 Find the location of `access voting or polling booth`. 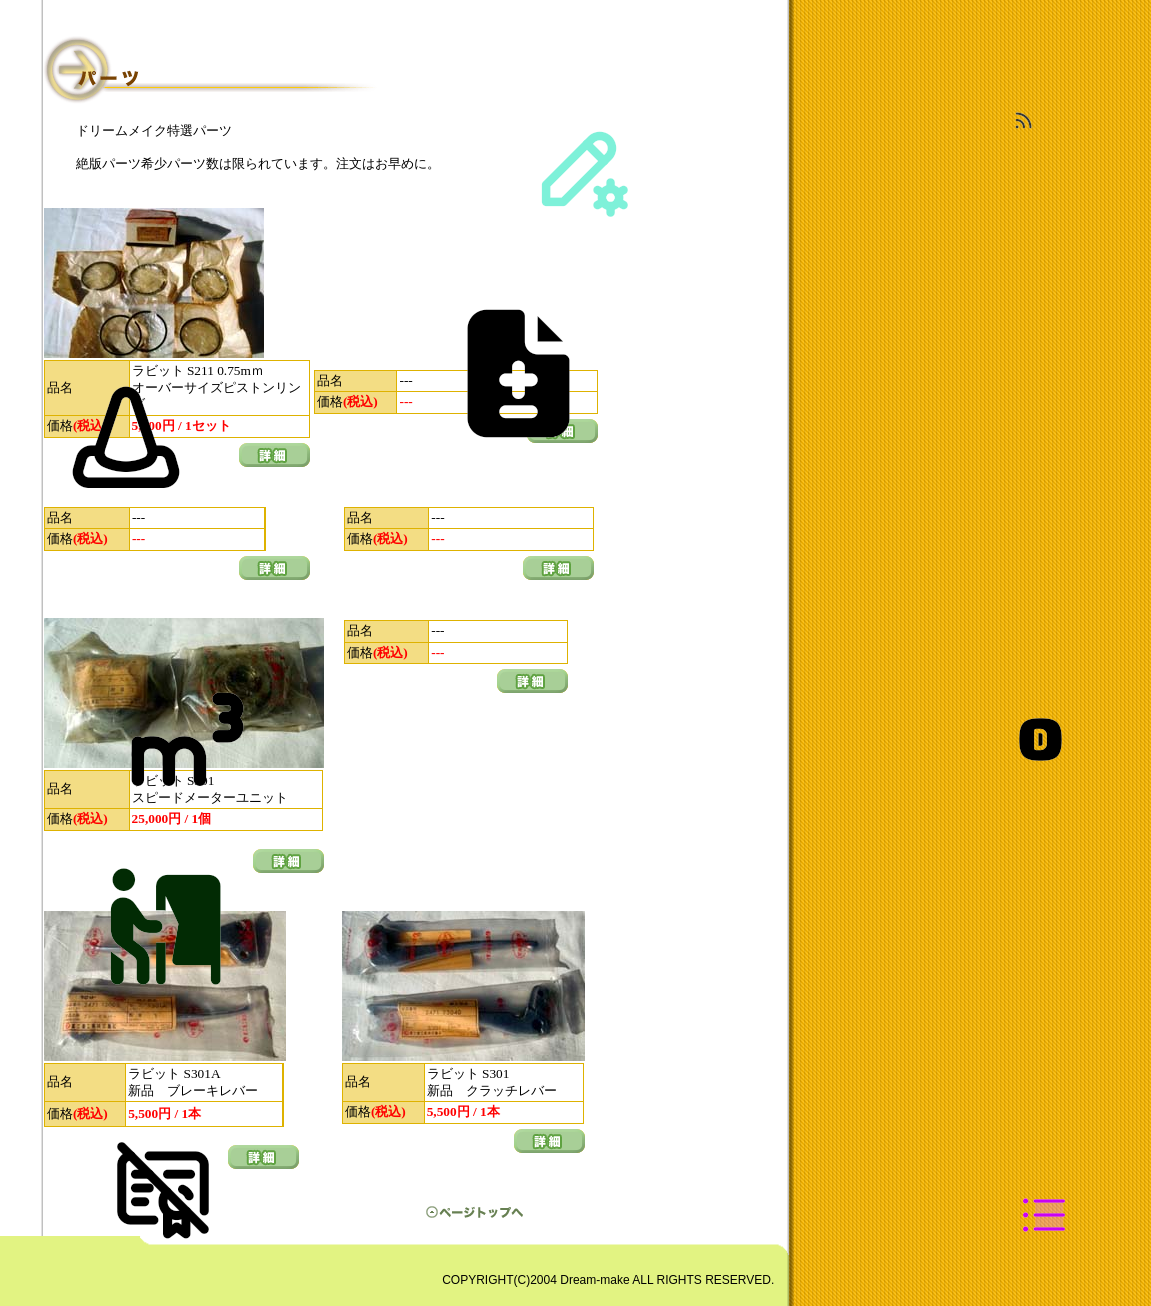

access voting or polling booth is located at coordinates (162, 926).